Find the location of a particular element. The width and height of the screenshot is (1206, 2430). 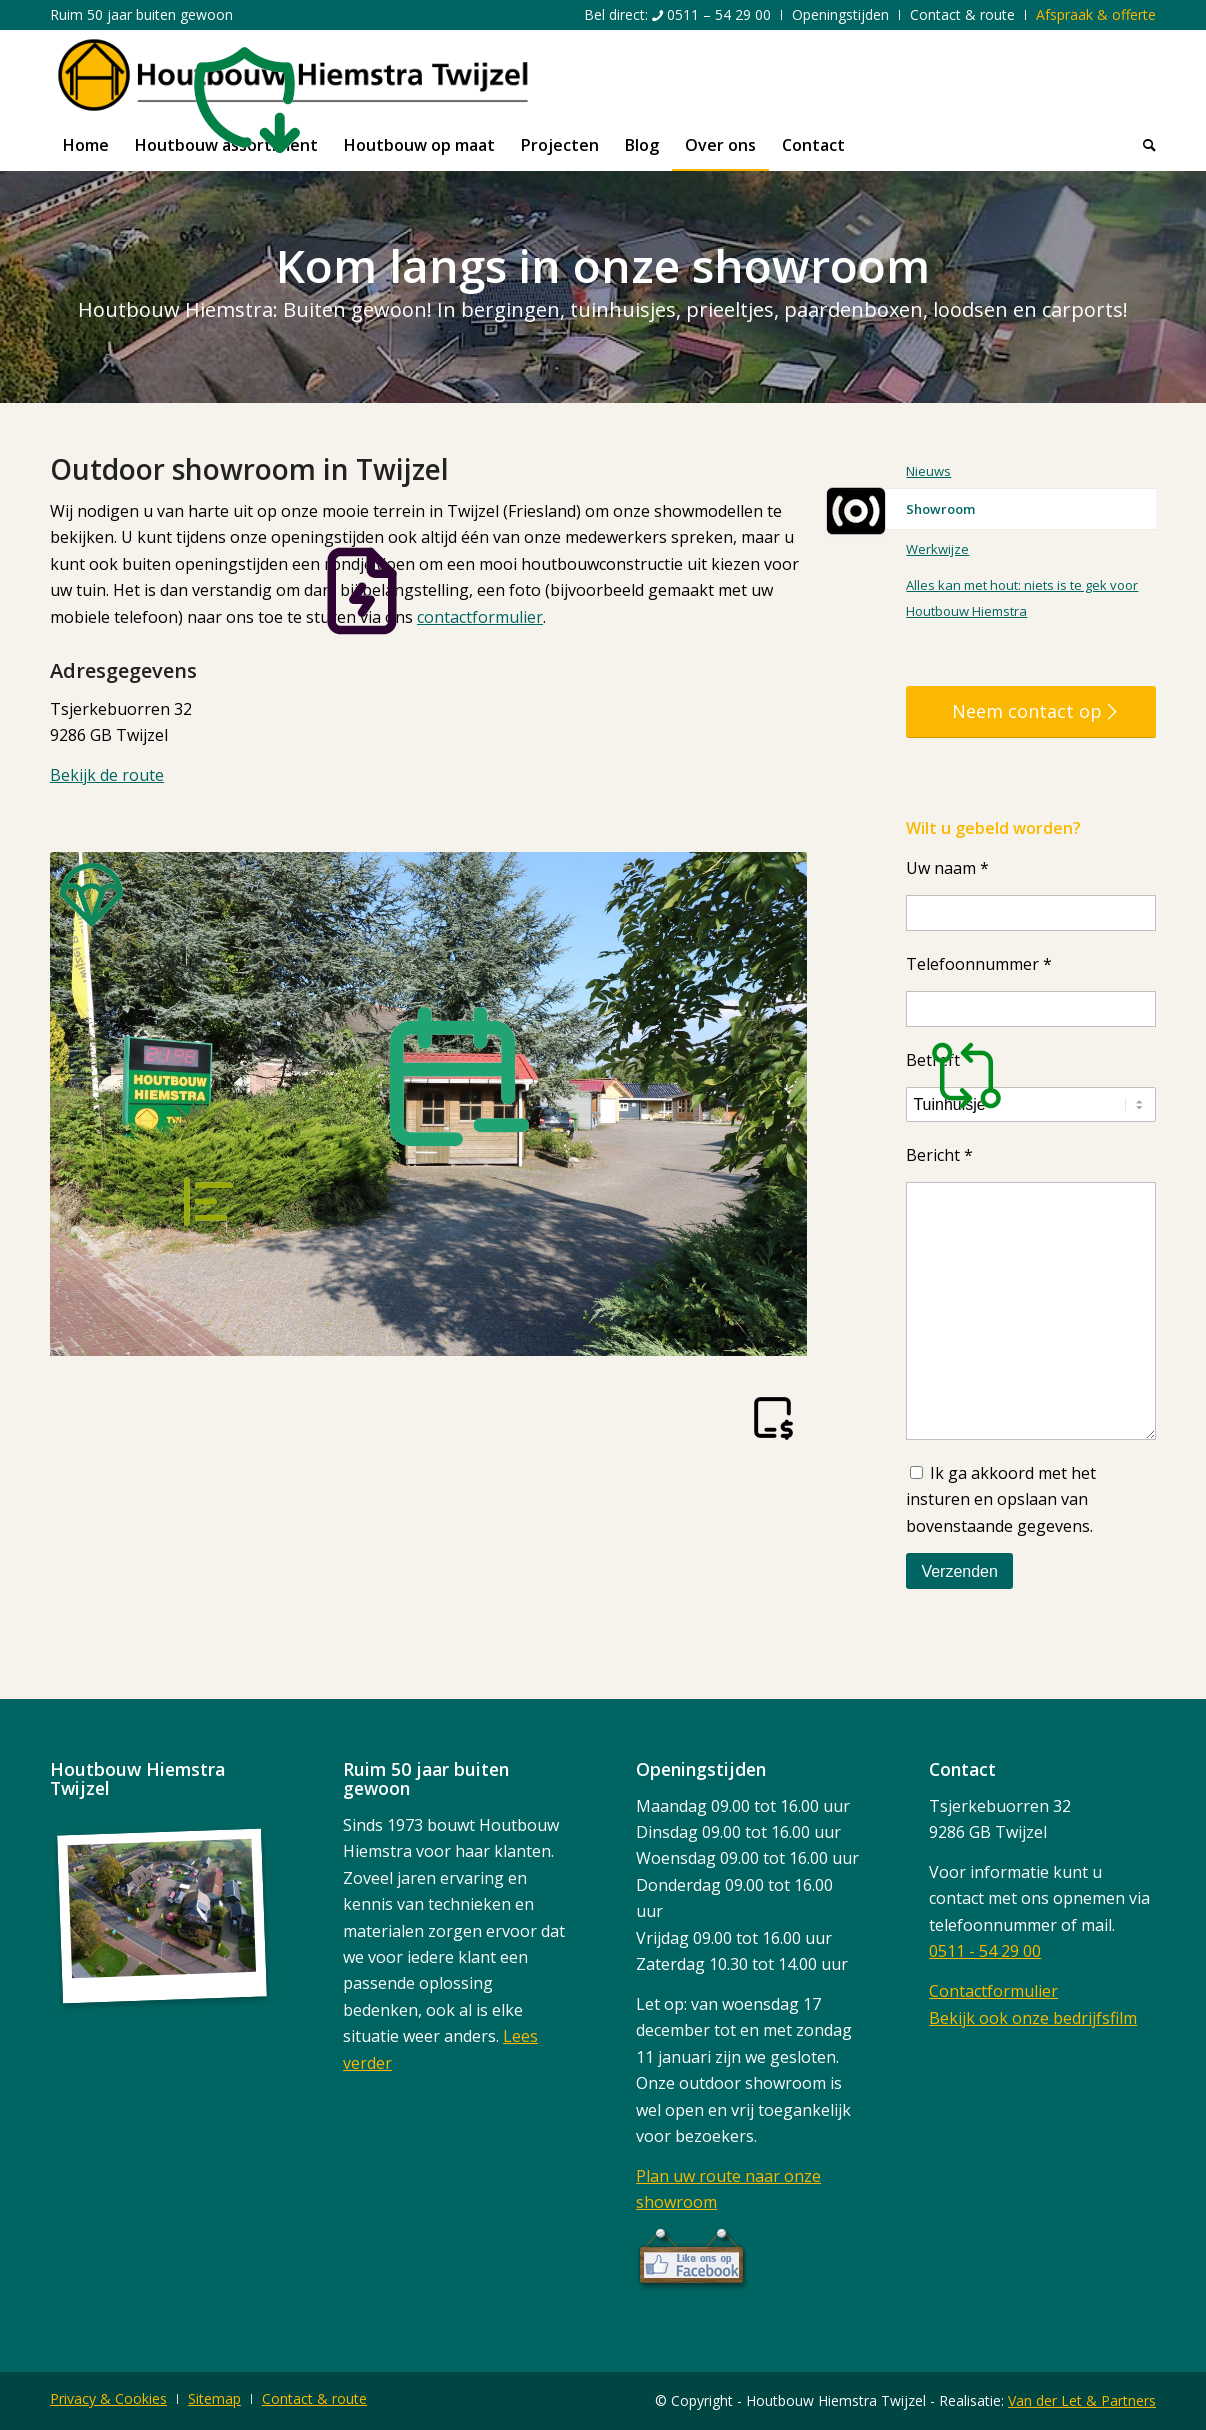

compare branches or commits in a repository is located at coordinates (966, 1075).